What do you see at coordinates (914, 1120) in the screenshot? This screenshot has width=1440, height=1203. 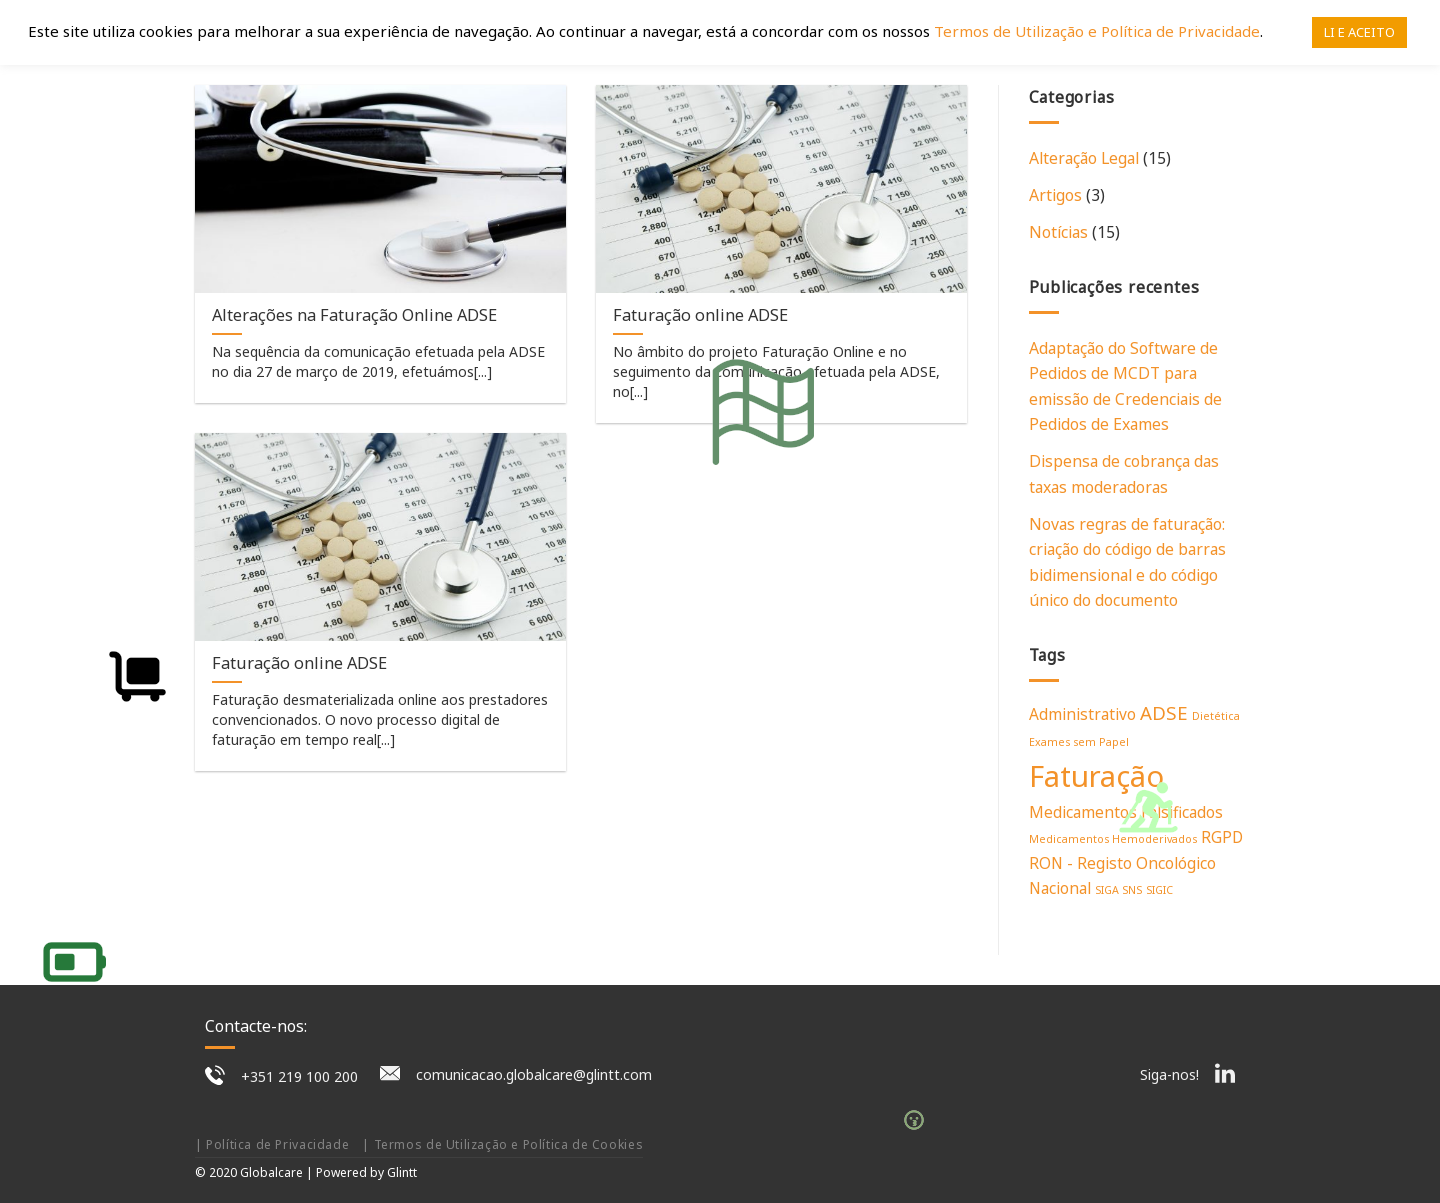 I see `send a kiss or blowing kiss emoji` at bounding box center [914, 1120].